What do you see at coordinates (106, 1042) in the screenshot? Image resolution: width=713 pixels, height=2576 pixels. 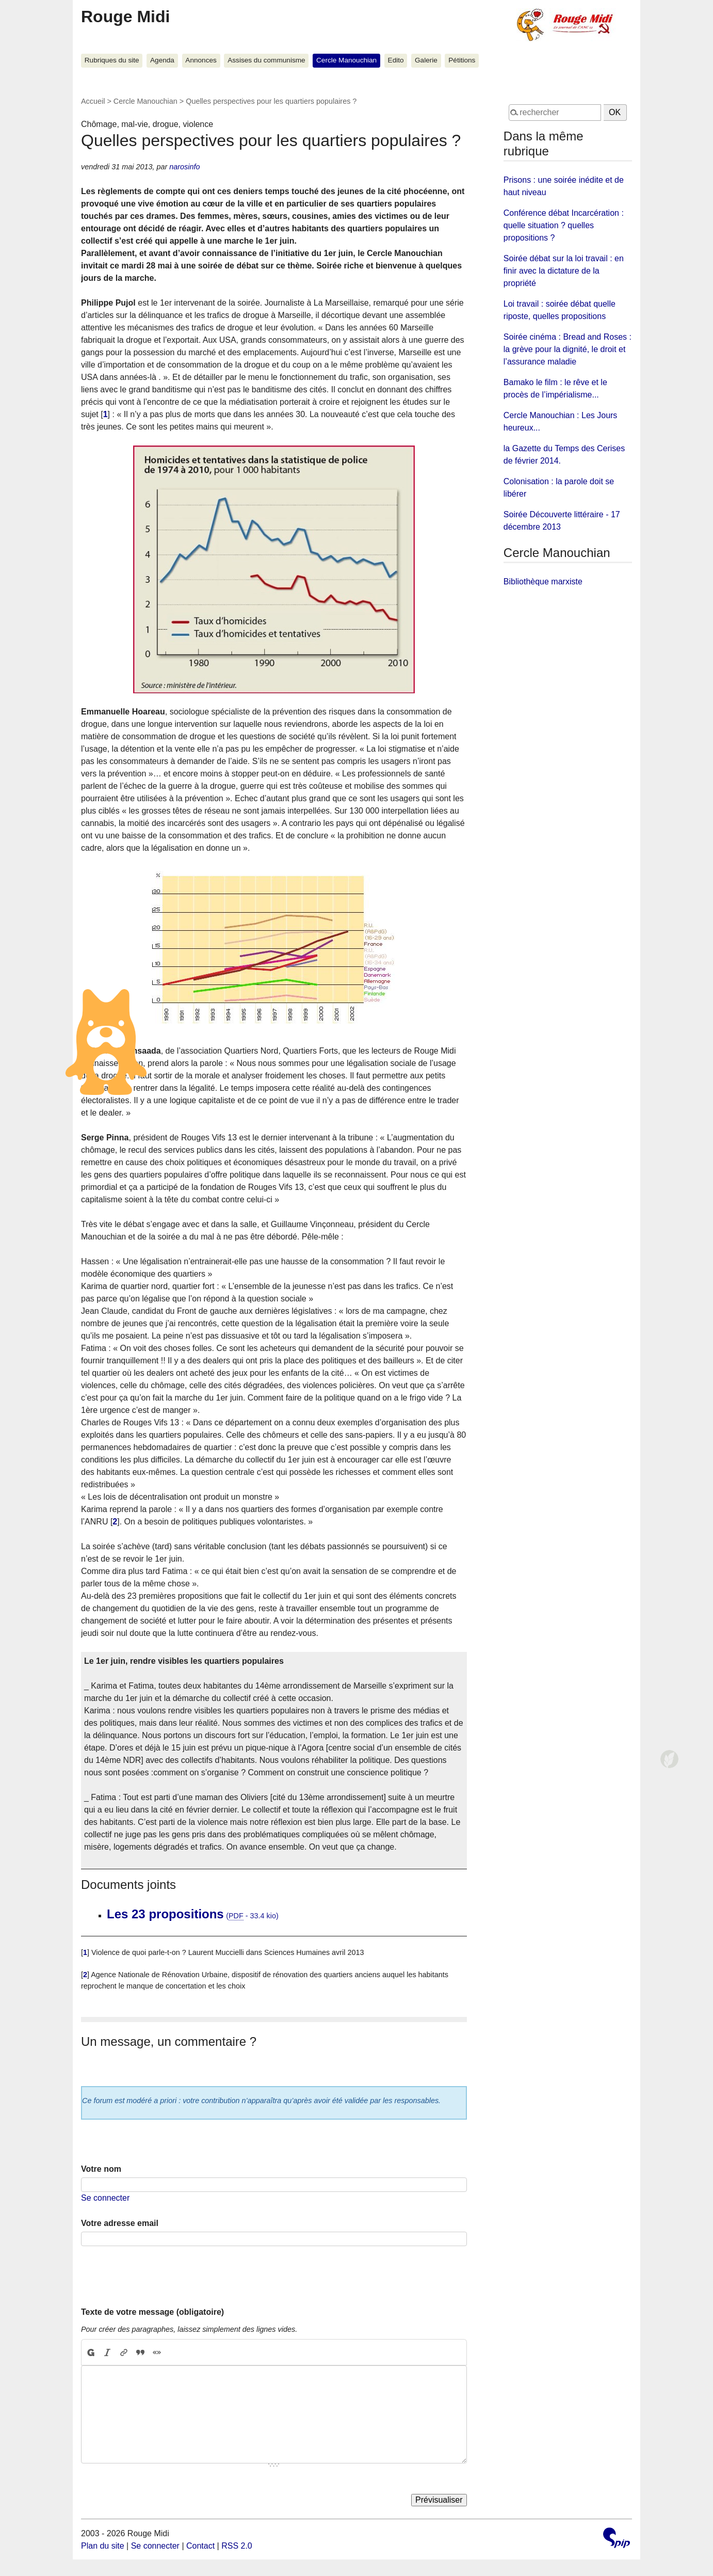 I see `link to or open ameba account` at bounding box center [106, 1042].